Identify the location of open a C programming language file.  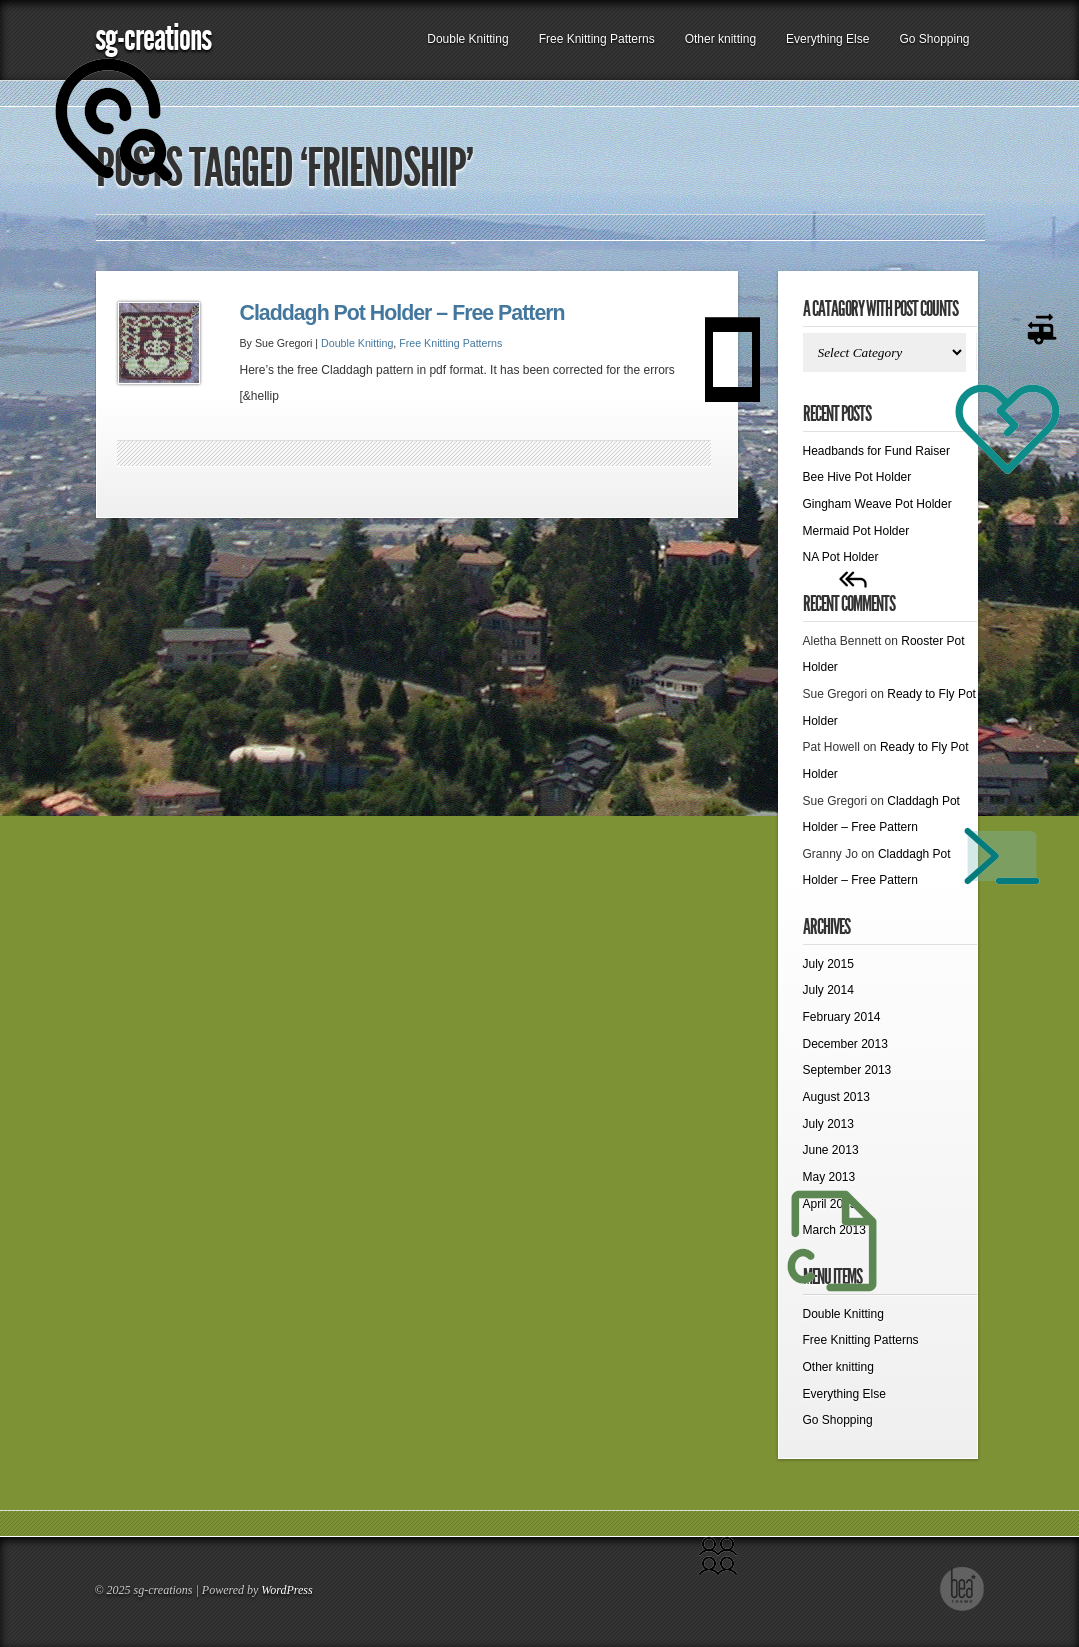
(834, 1241).